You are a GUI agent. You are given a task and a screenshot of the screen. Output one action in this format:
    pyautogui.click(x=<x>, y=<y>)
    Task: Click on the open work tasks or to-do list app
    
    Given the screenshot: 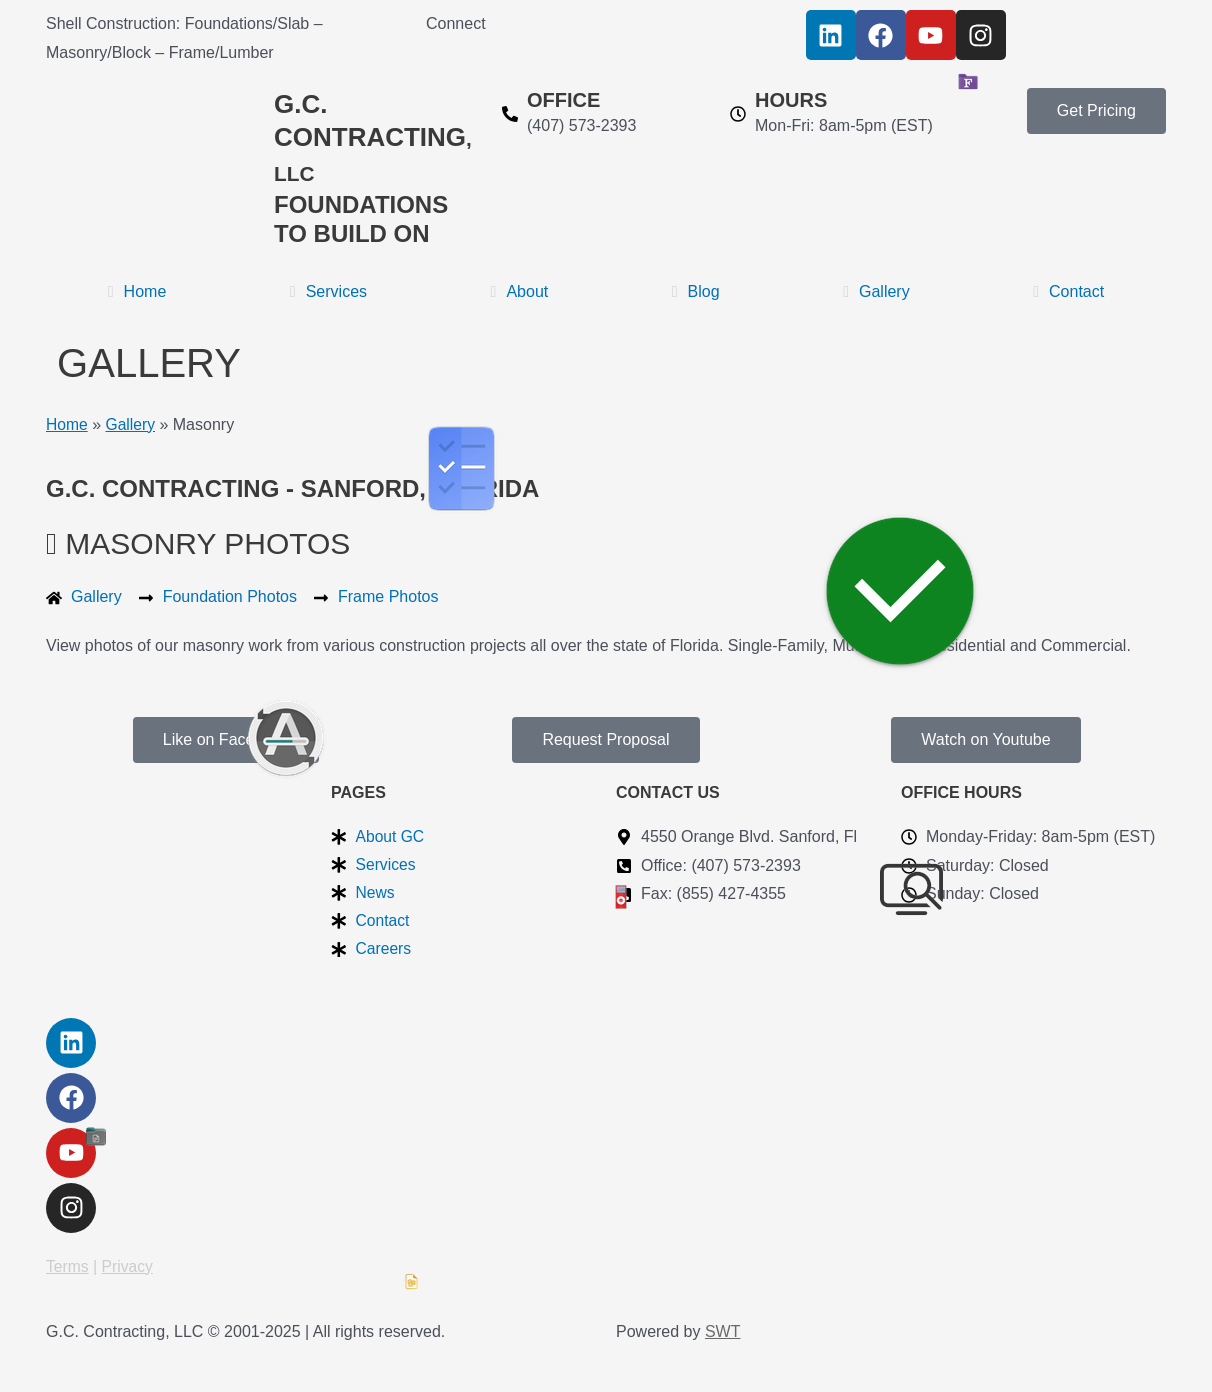 What is the action you would take?
    pyautogui.click(x=461, y=468)
    